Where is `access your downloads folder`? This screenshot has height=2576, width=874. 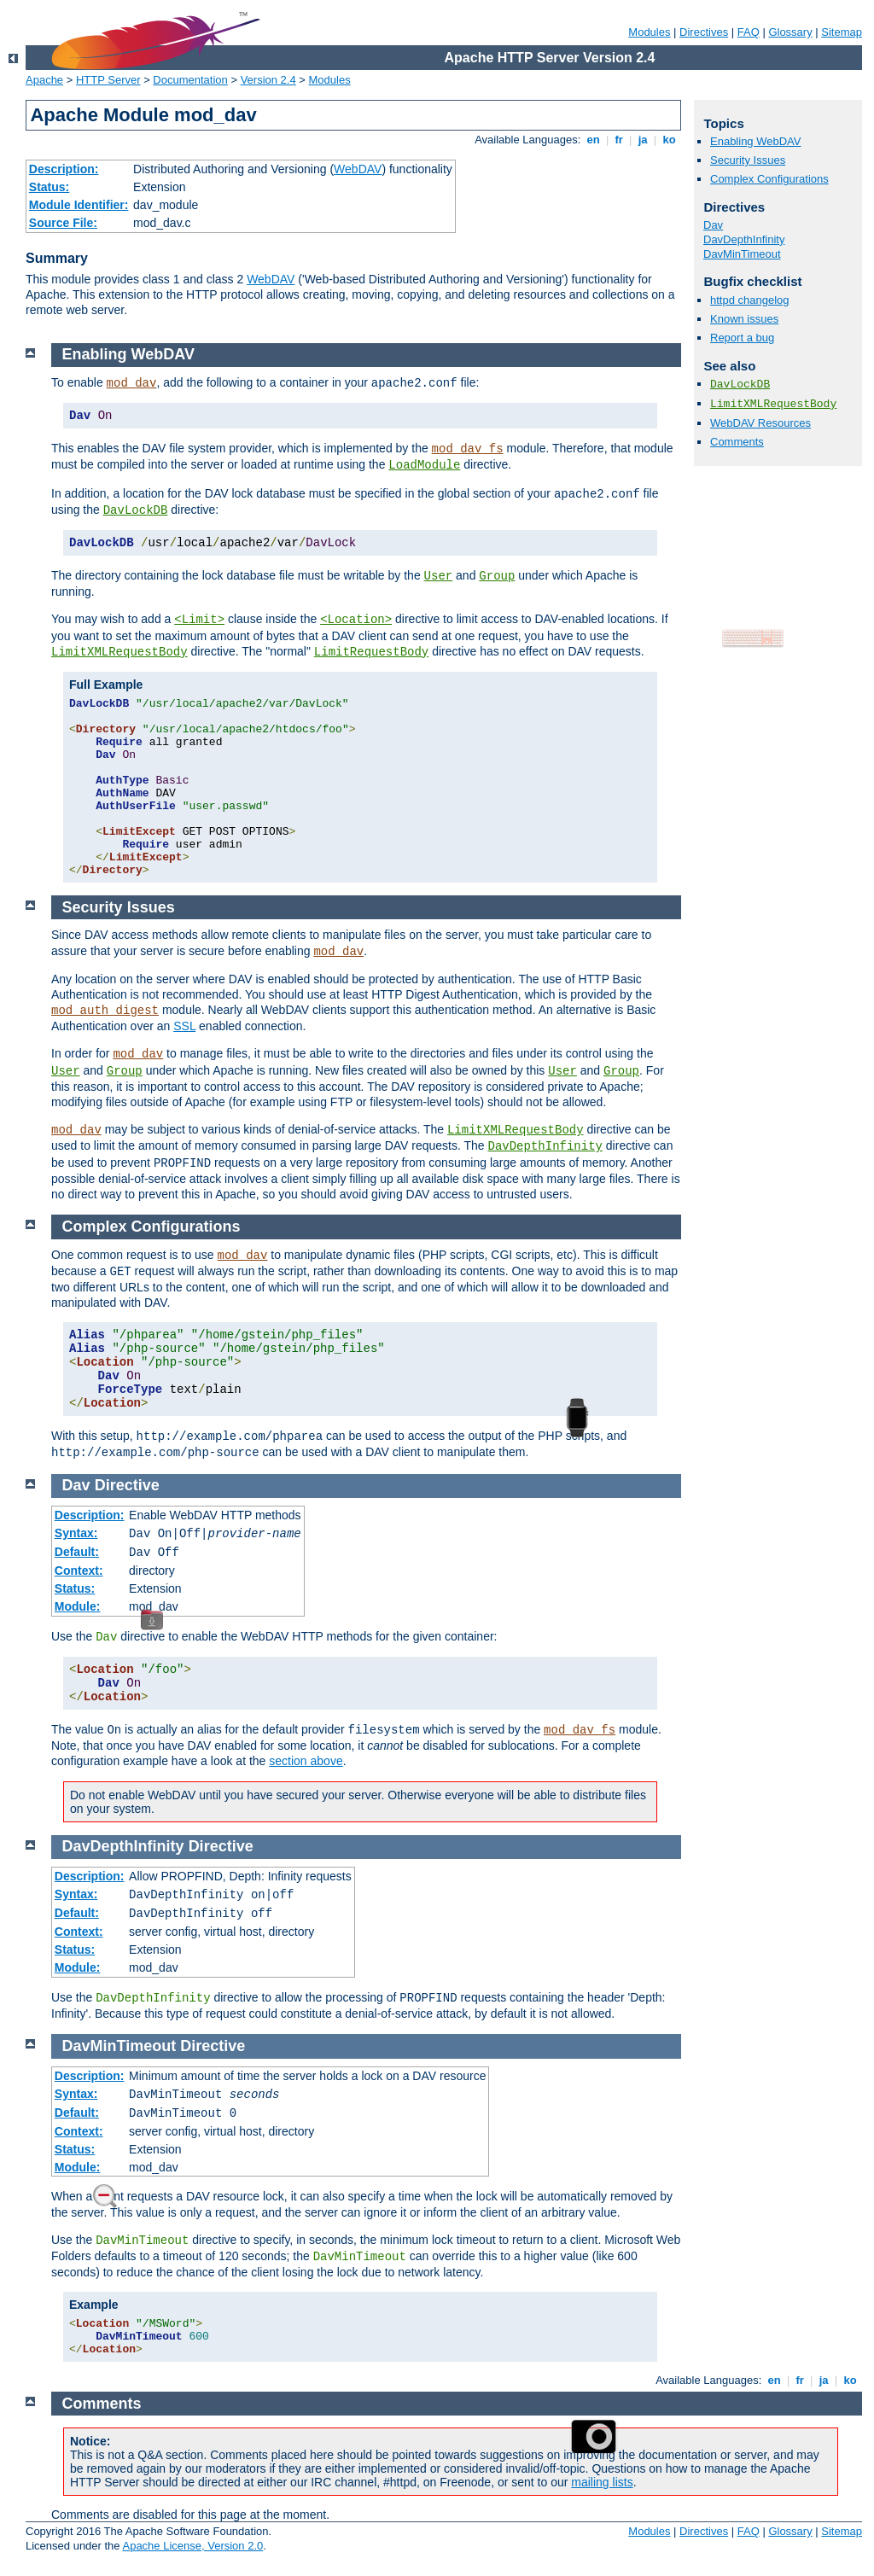
access your downloads folder is located at coordinates (152, 1619).